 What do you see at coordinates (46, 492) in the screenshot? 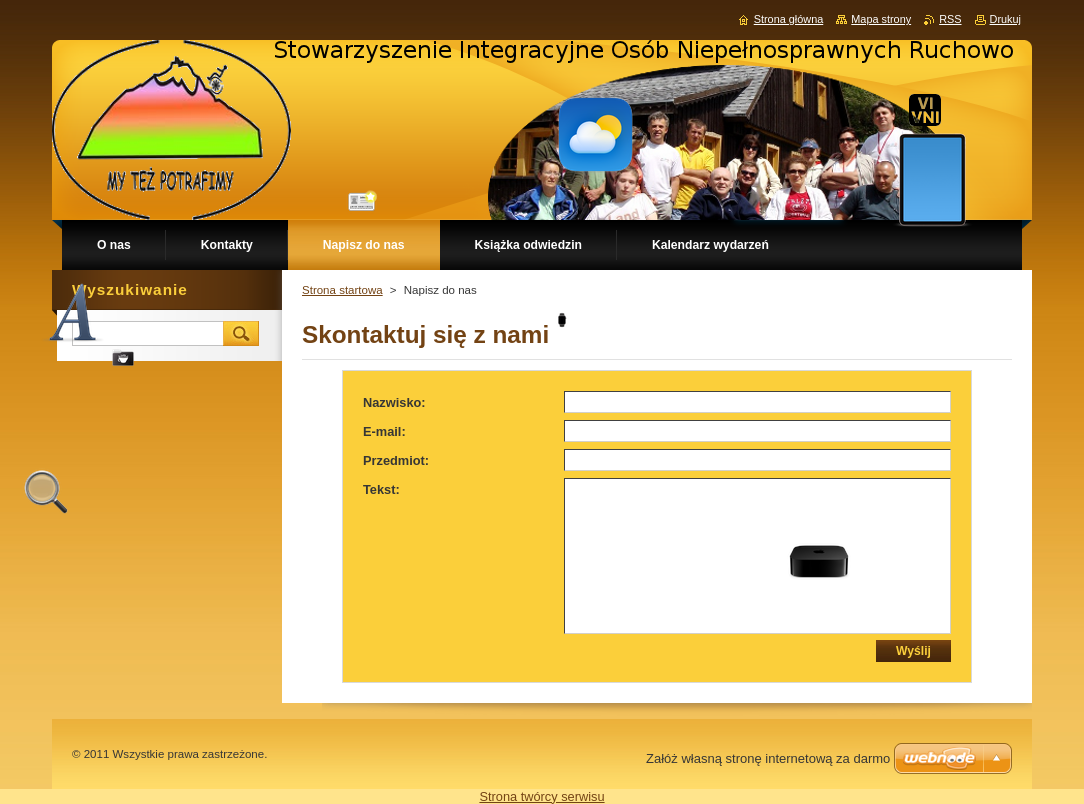
I see `open spotlight search preferences` at bounding box center [46, 492].